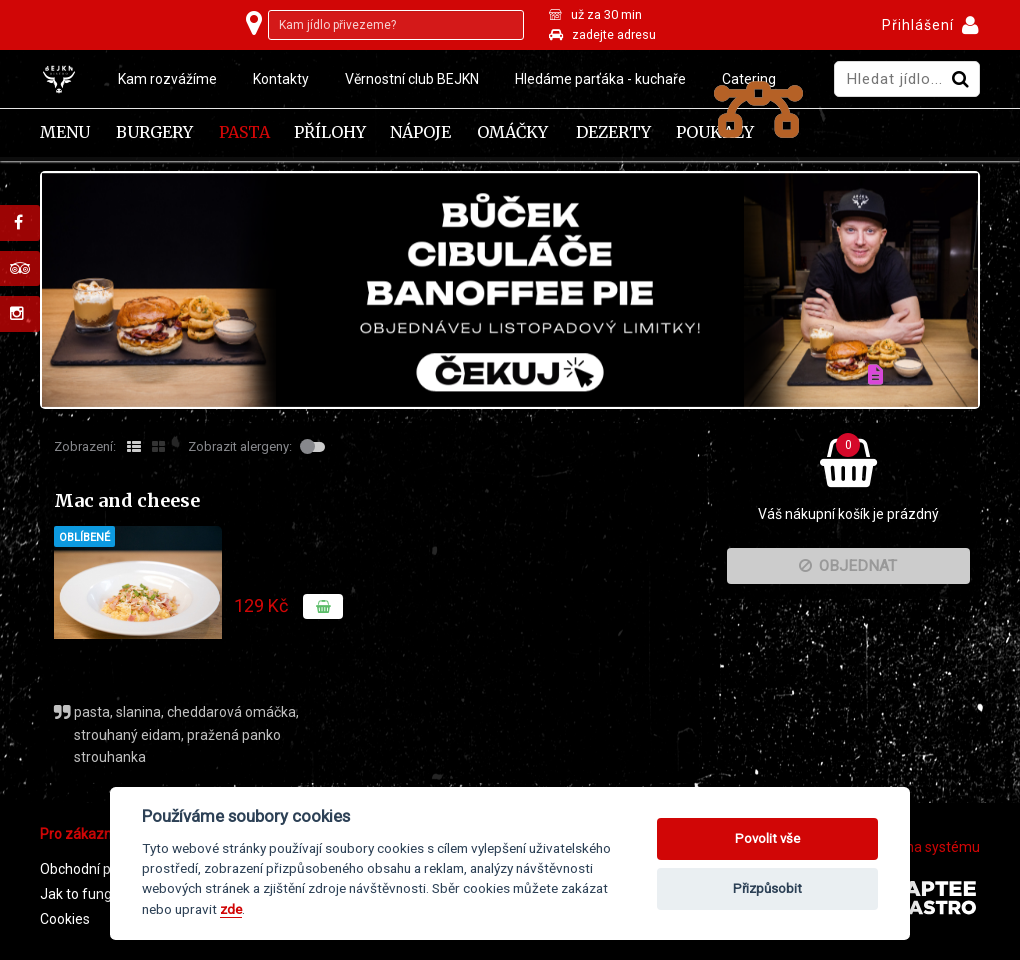 The image size is (1020, 960). I want to click on view document details, so click(875, 374).